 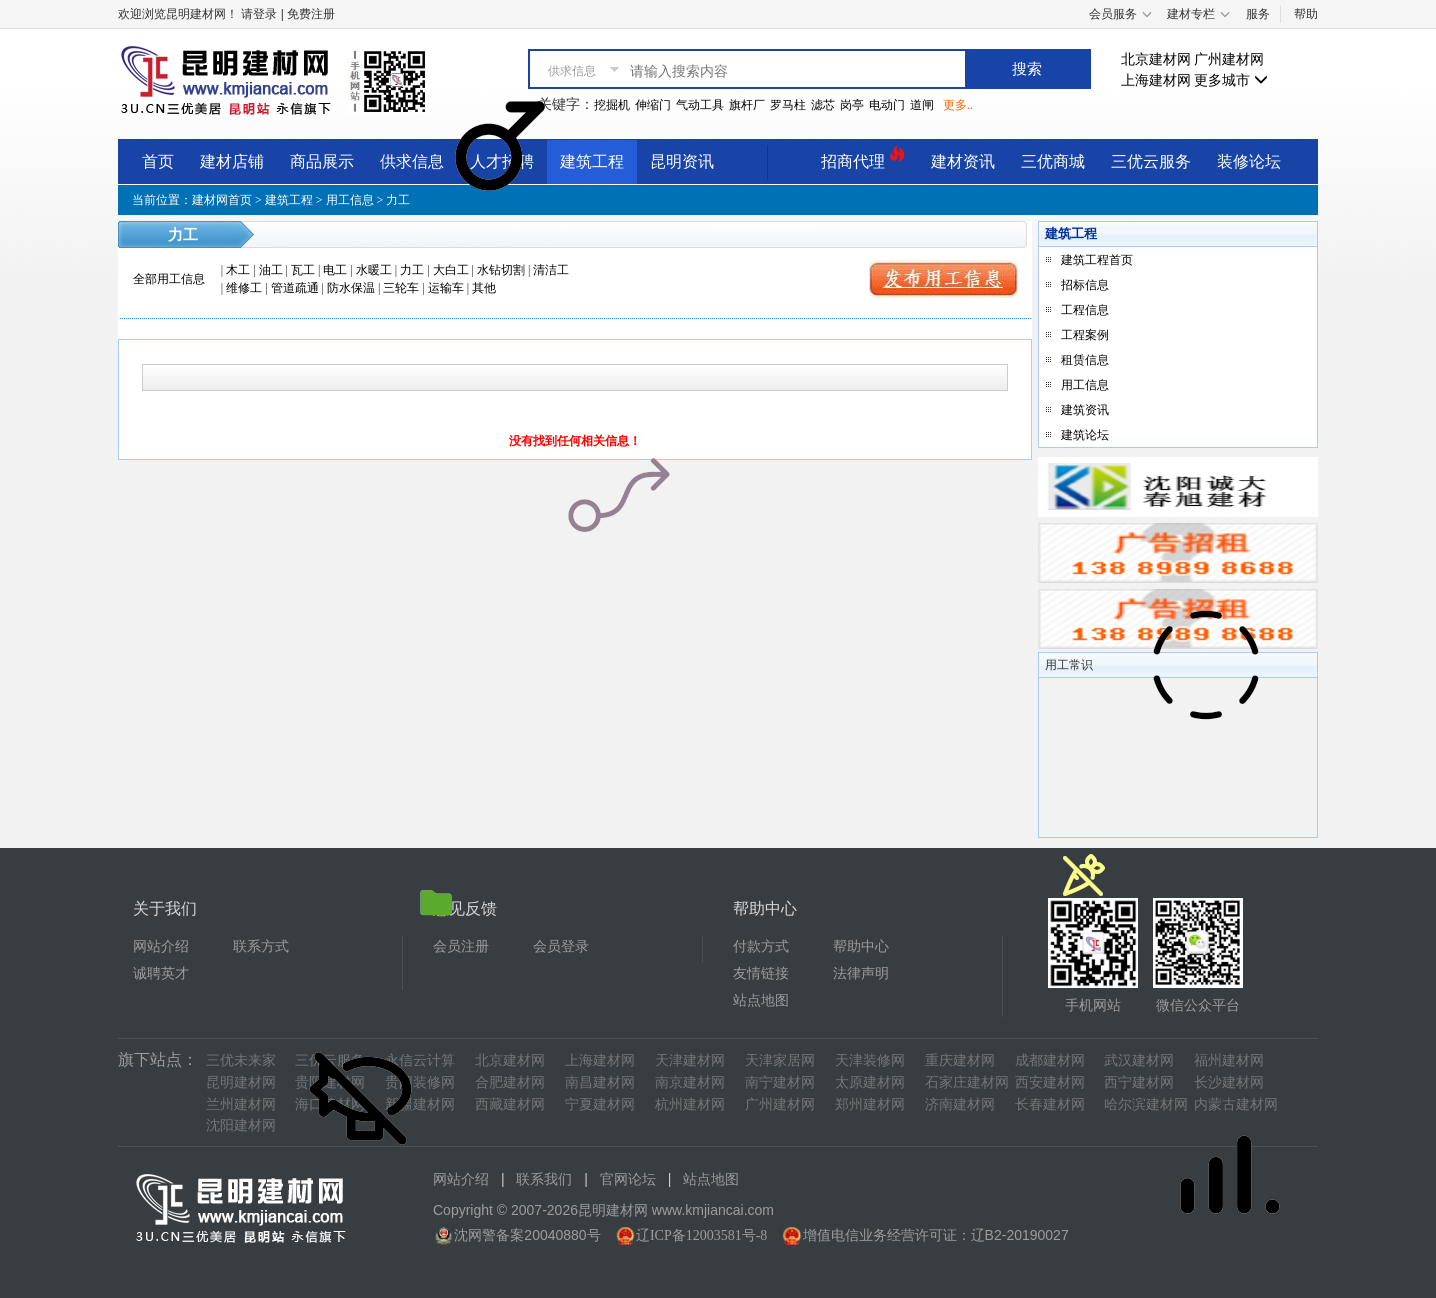 What do you see at coordinates (436, 902) in the screenshot?
I see `open a folder to view its contents` at bounding box center [436, 902].